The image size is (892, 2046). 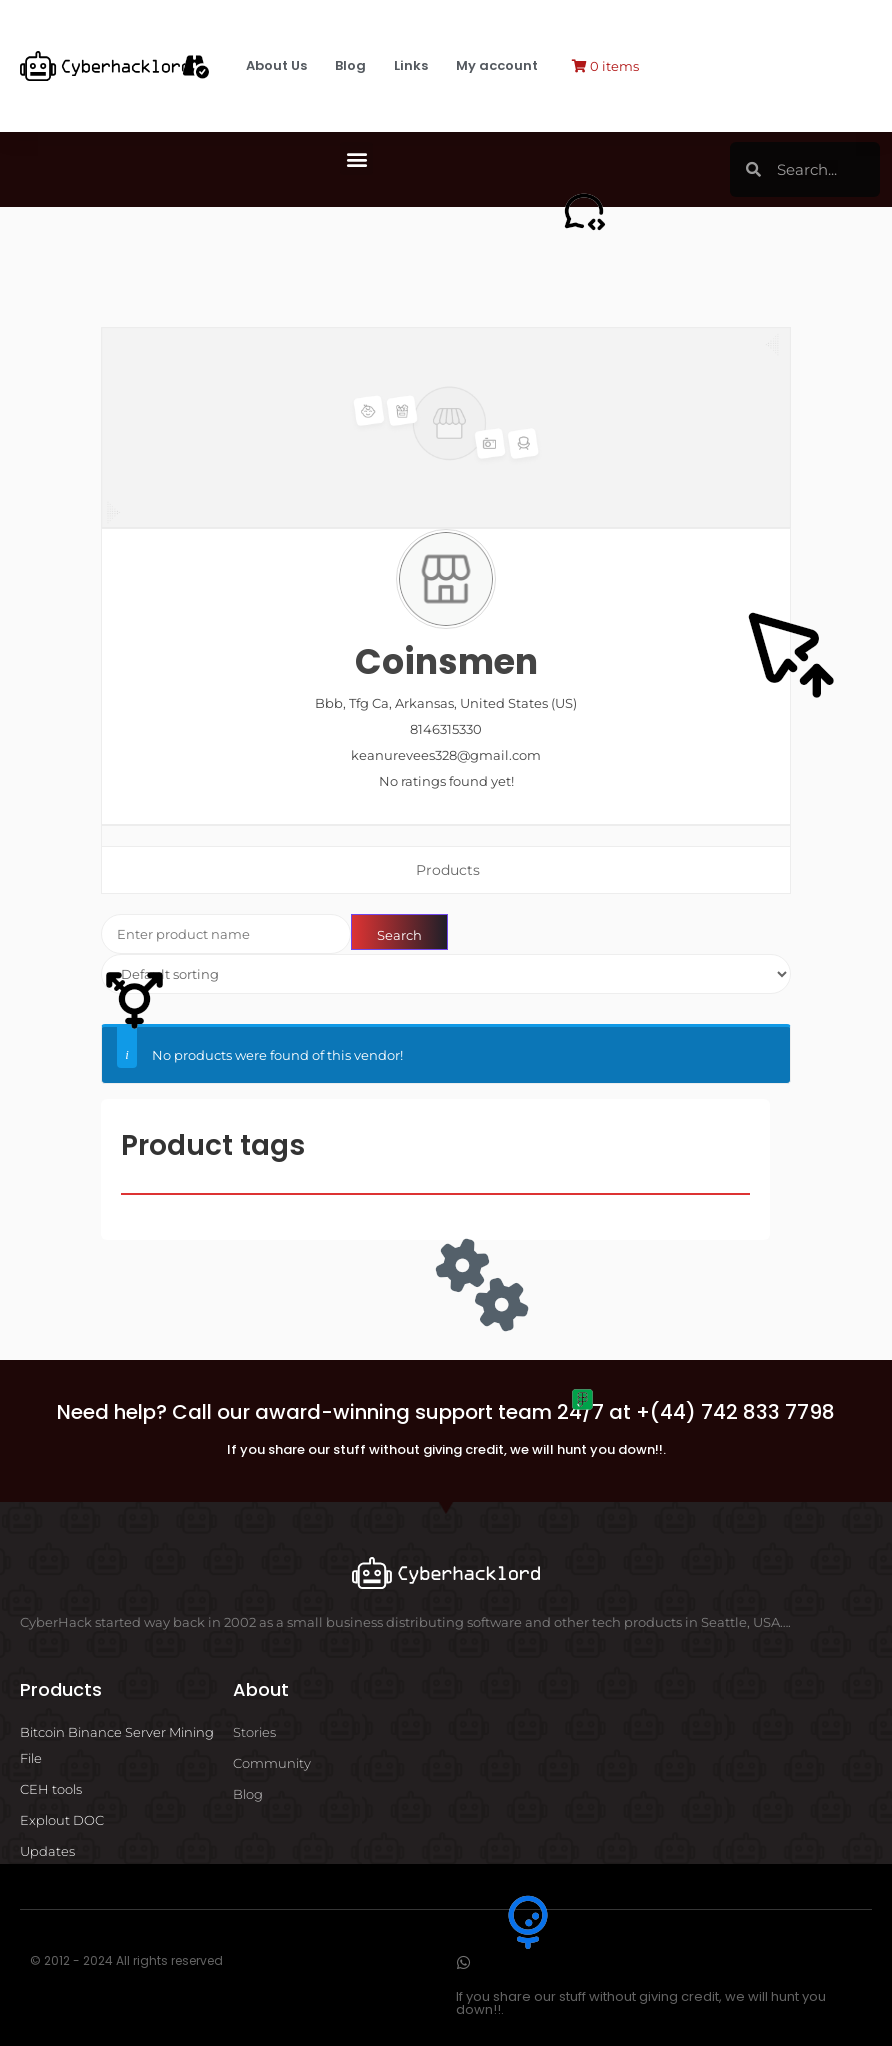 What do you see at coordinates (582, 1399) in the screenshot?
I see `open Figma design app` at bounding box center [582, 1399].